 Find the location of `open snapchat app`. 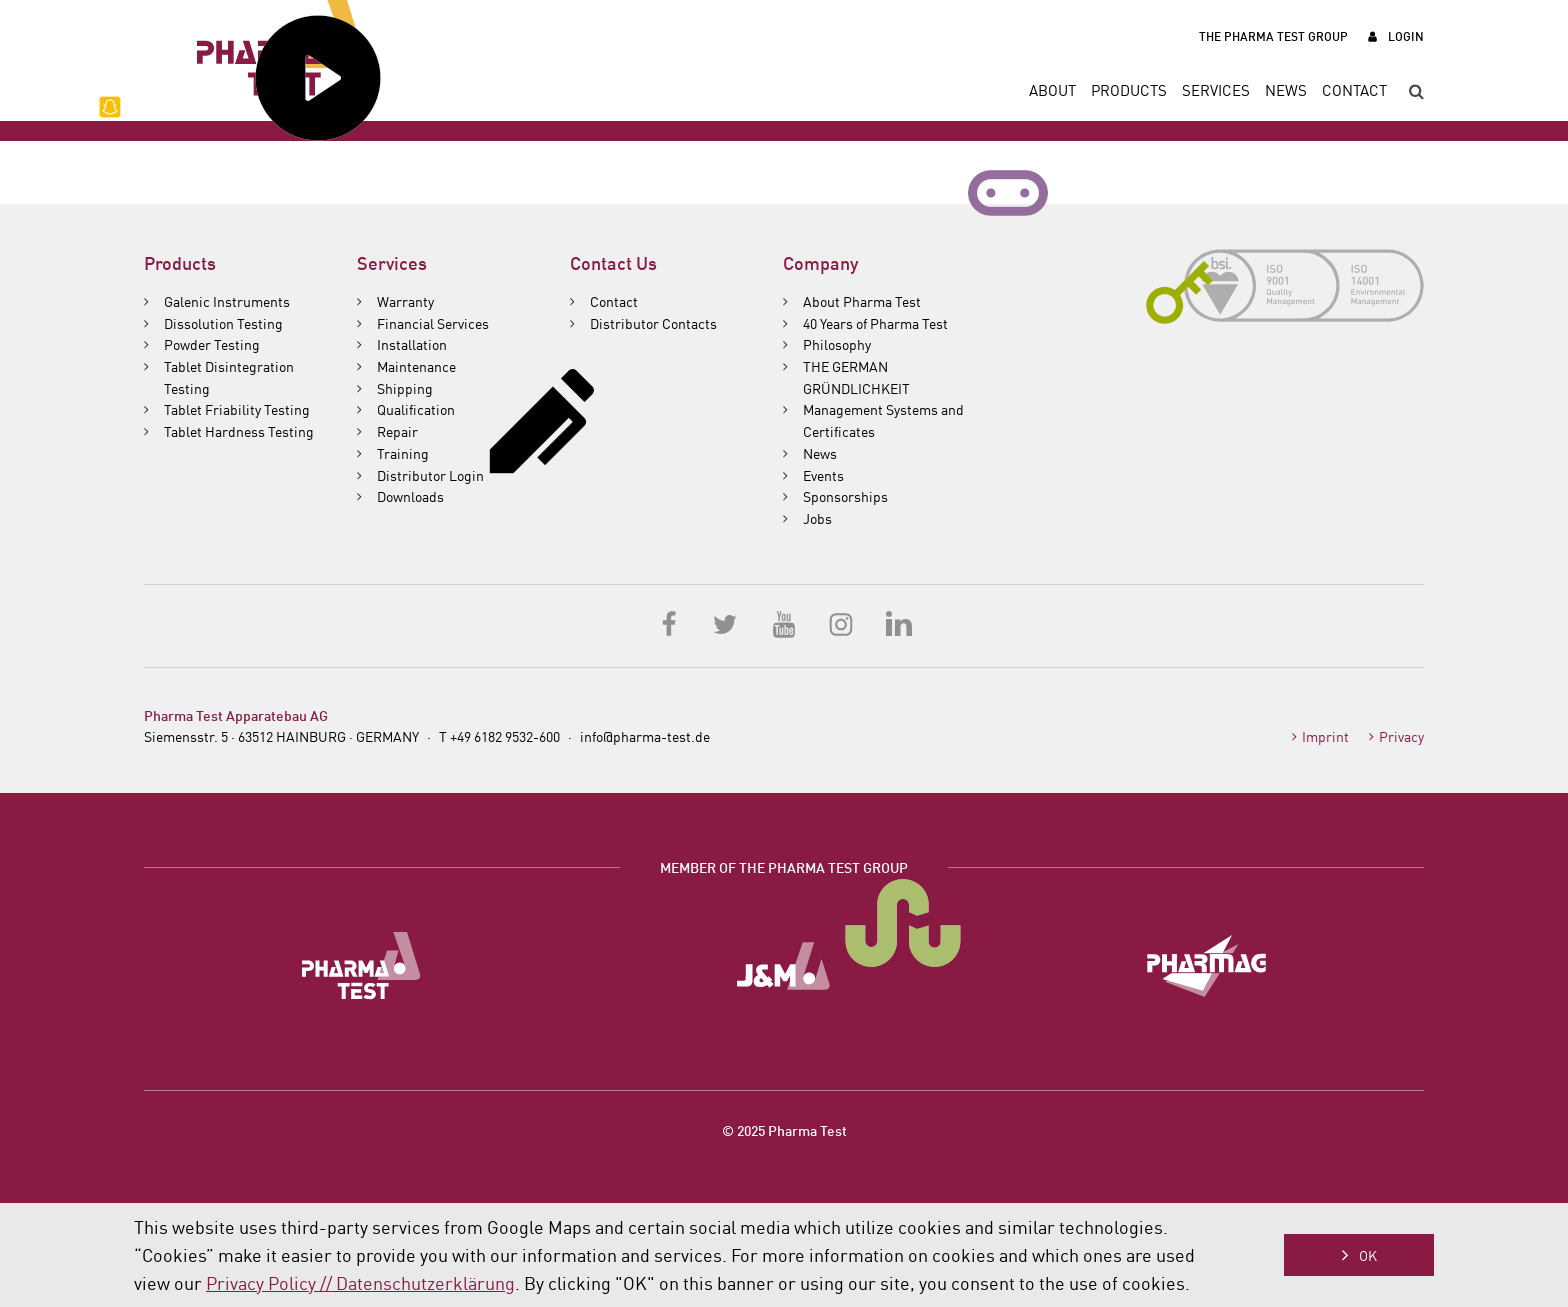

open snapchat app is located at coordinates (110, 107).